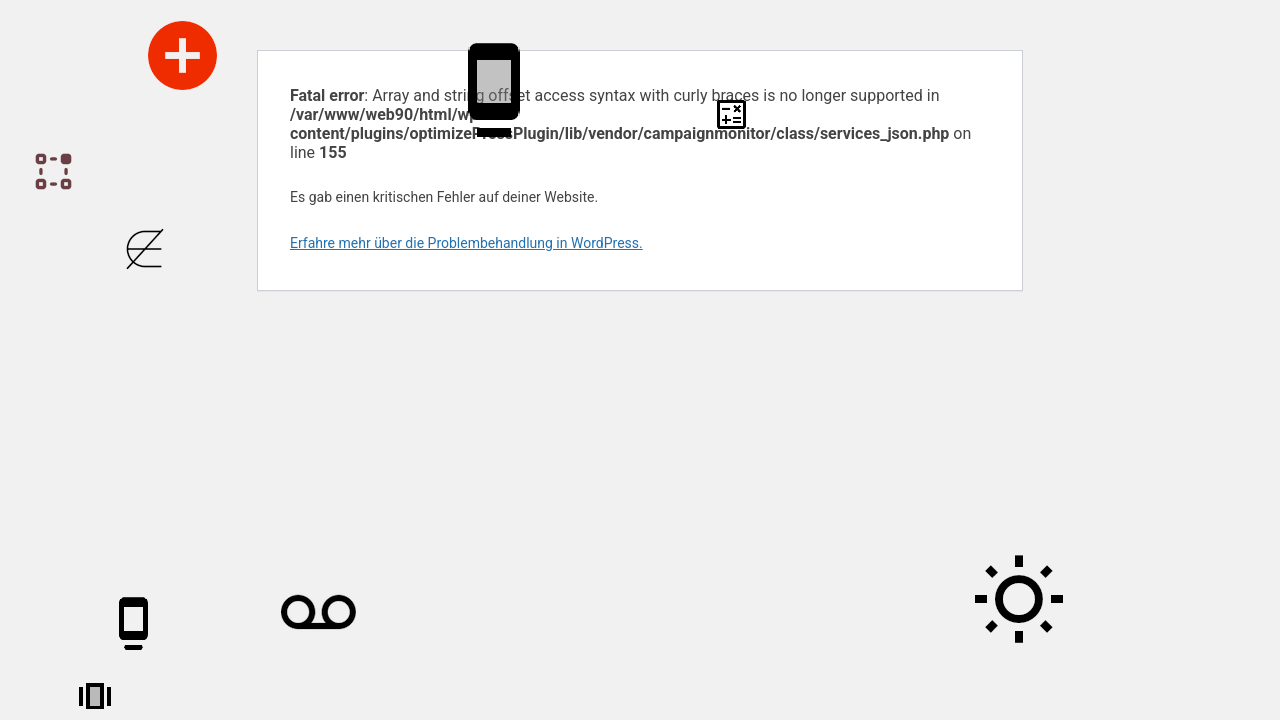 This screenshot has width=1280, height=720. What do you see at coordinates (731, 114) in the screenshot?
I see `open calculator` at bounding box center [731, 114].